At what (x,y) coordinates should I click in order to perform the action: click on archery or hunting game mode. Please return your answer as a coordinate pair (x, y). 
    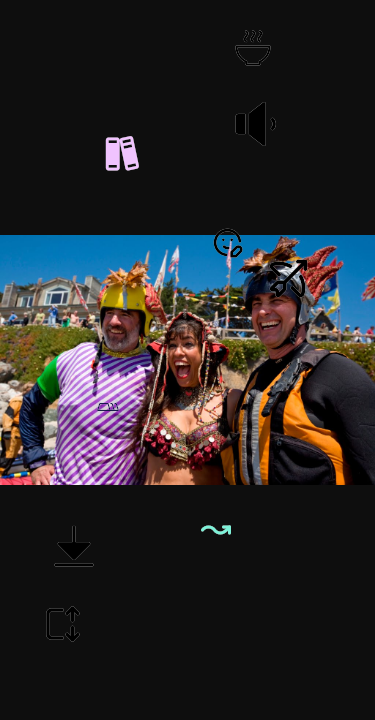
    Looking at the image, I should click on (288, 278).